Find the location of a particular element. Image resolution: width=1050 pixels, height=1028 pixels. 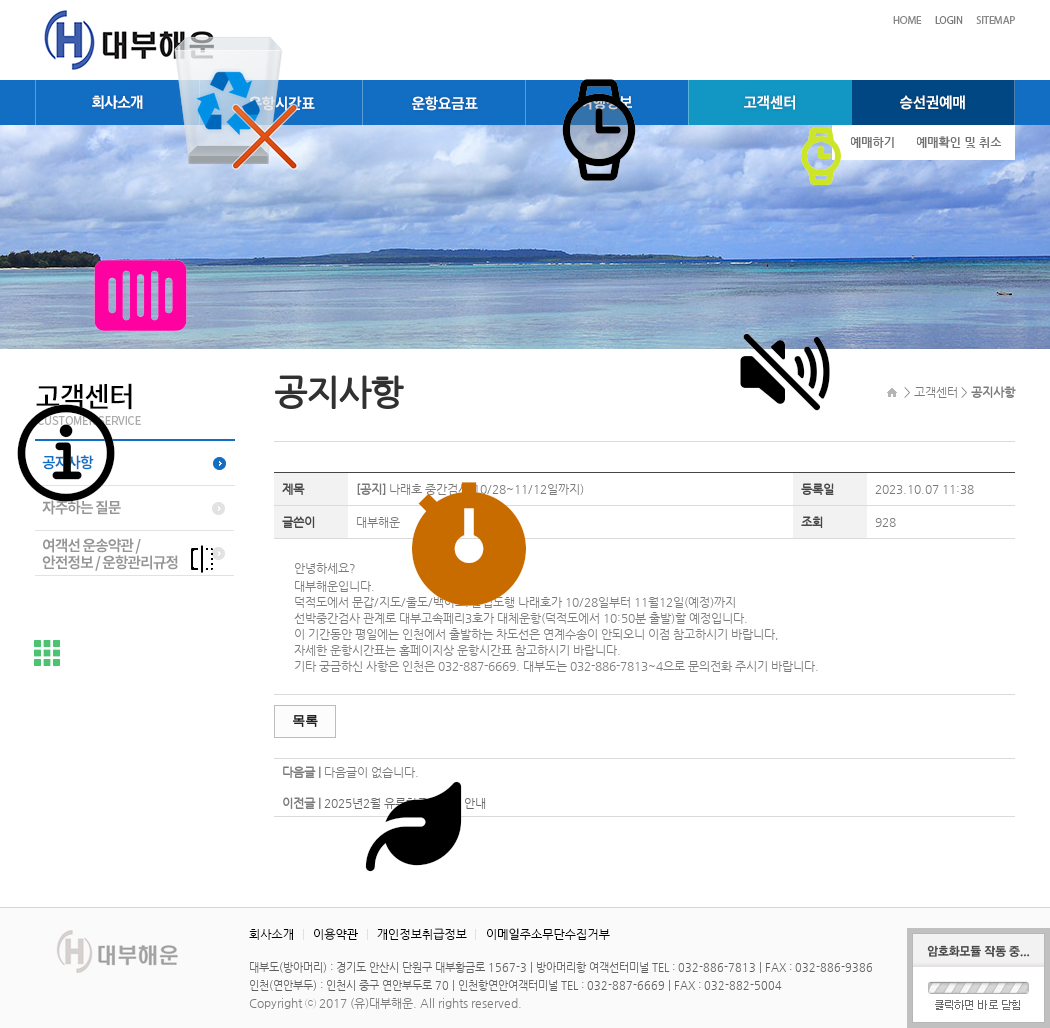

indicates eco-friendly or sustainable option is located at coordinates (413, 829).